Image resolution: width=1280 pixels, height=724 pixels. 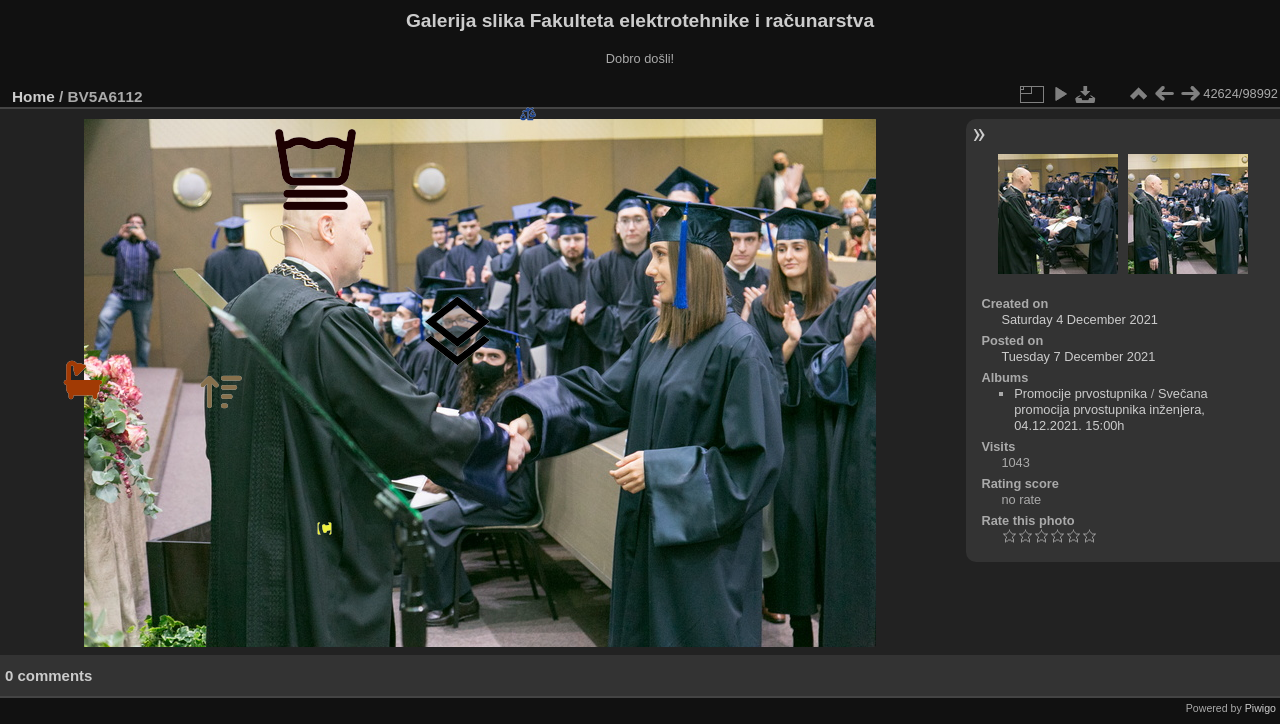 I want to click on view bathroom amenities, so click(x=83, y=380).